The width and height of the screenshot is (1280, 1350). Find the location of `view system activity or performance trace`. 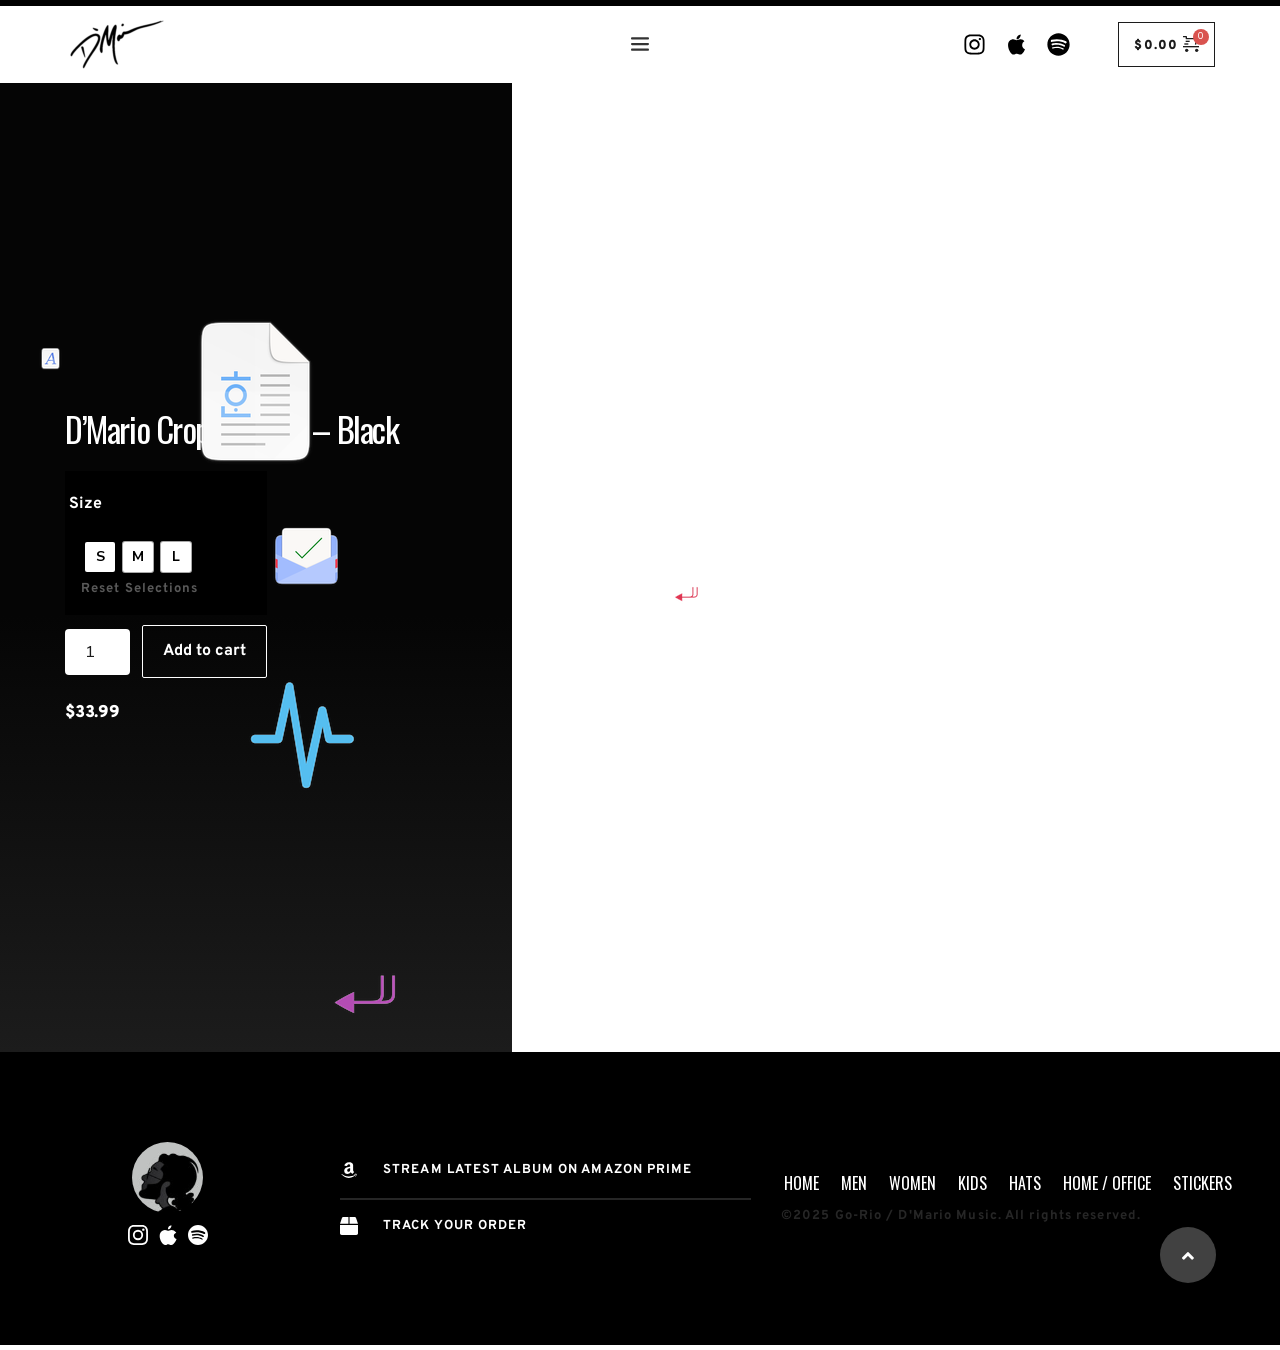

view system activity or performance trace is located at coordinates (303, 733).